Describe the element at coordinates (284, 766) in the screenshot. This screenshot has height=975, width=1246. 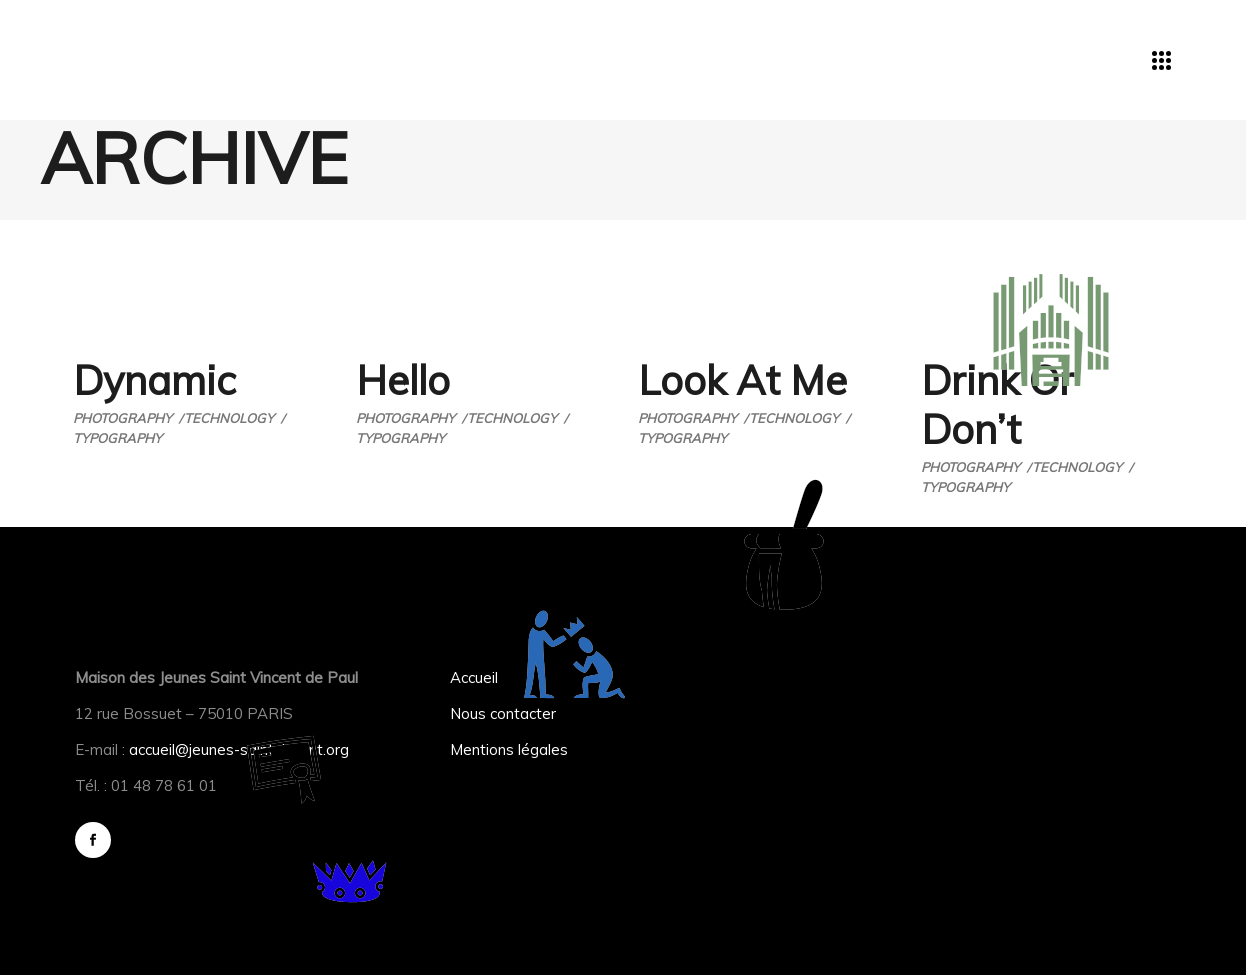
I see `view your certificates or achievements` at that location.